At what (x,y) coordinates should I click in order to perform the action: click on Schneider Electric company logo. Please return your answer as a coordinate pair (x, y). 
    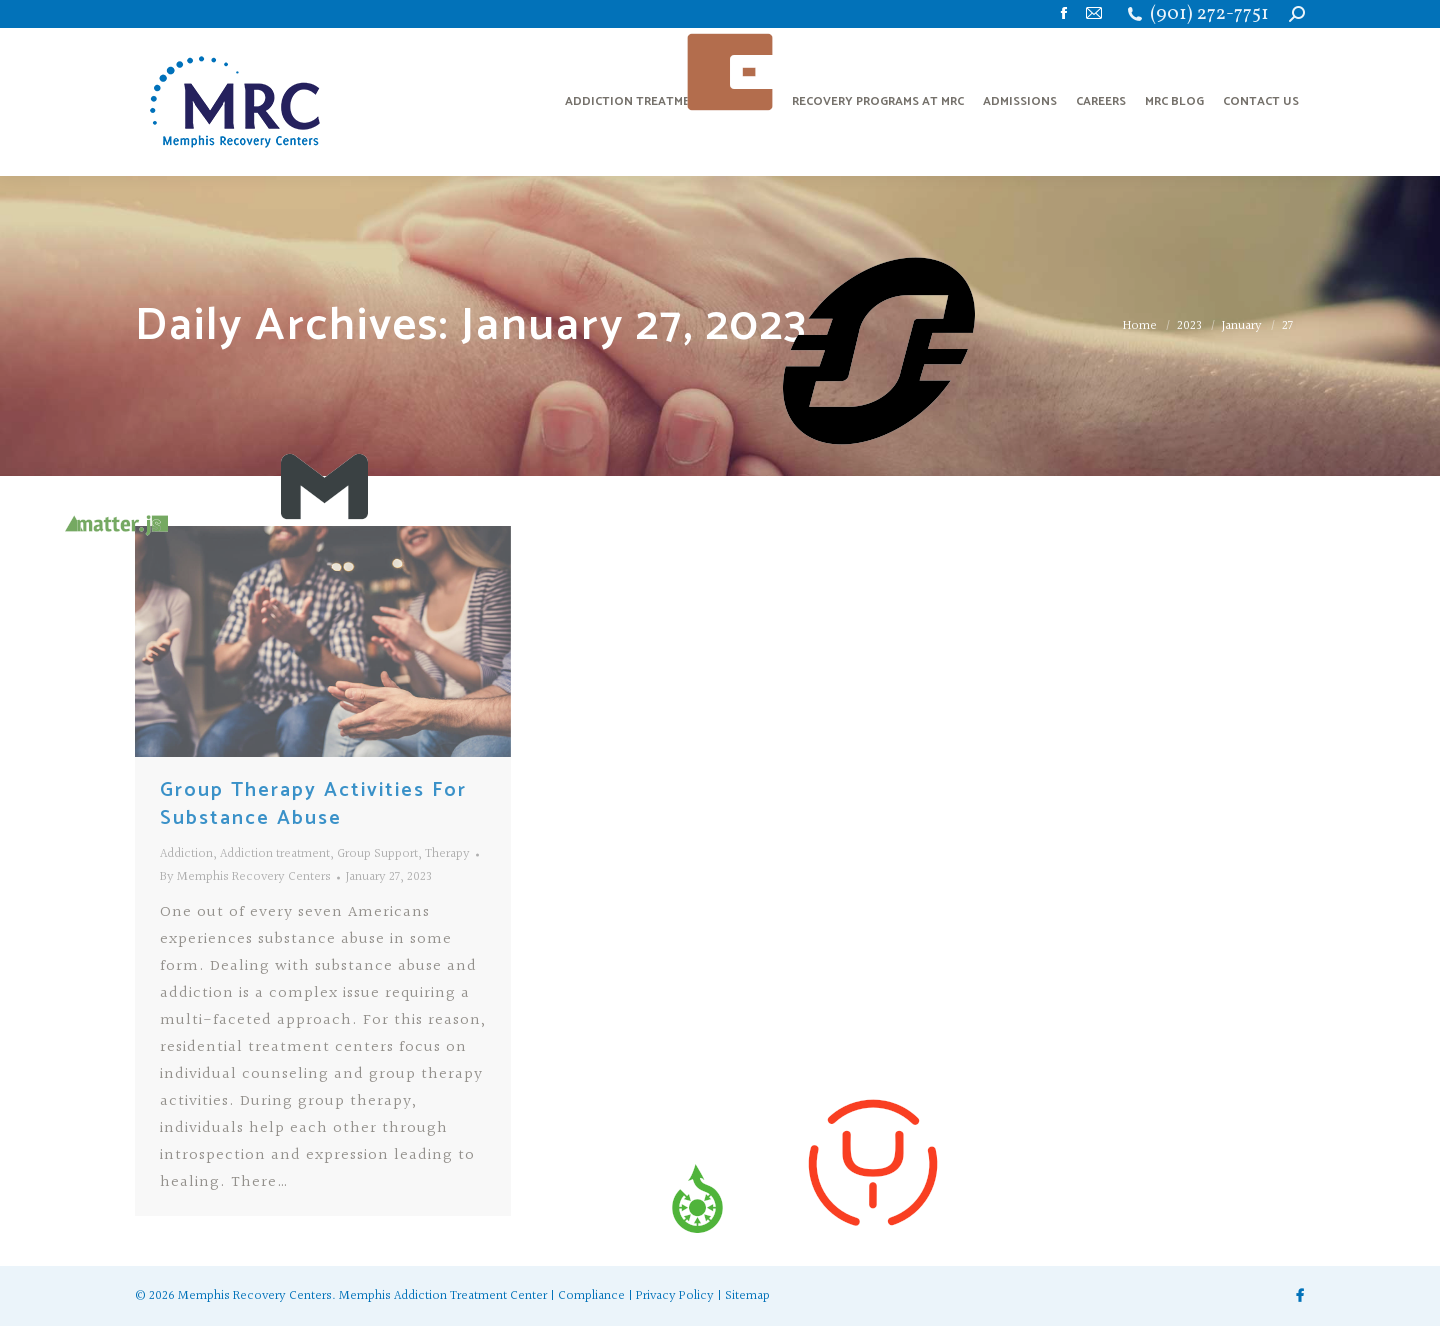
    Looking at the image, I should click on (879, 351).